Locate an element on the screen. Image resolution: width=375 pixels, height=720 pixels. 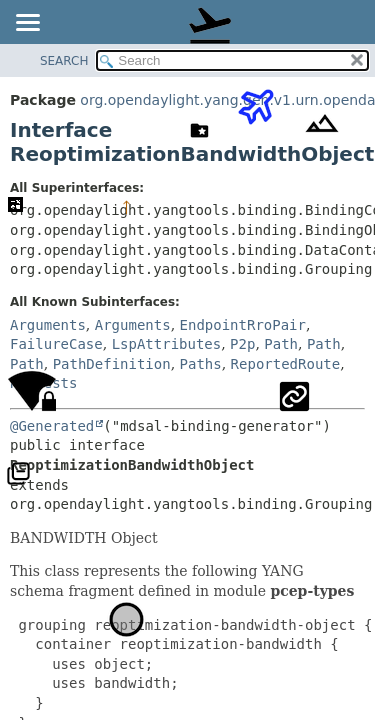
access your favorites folder is located at coordinates (199, 130).